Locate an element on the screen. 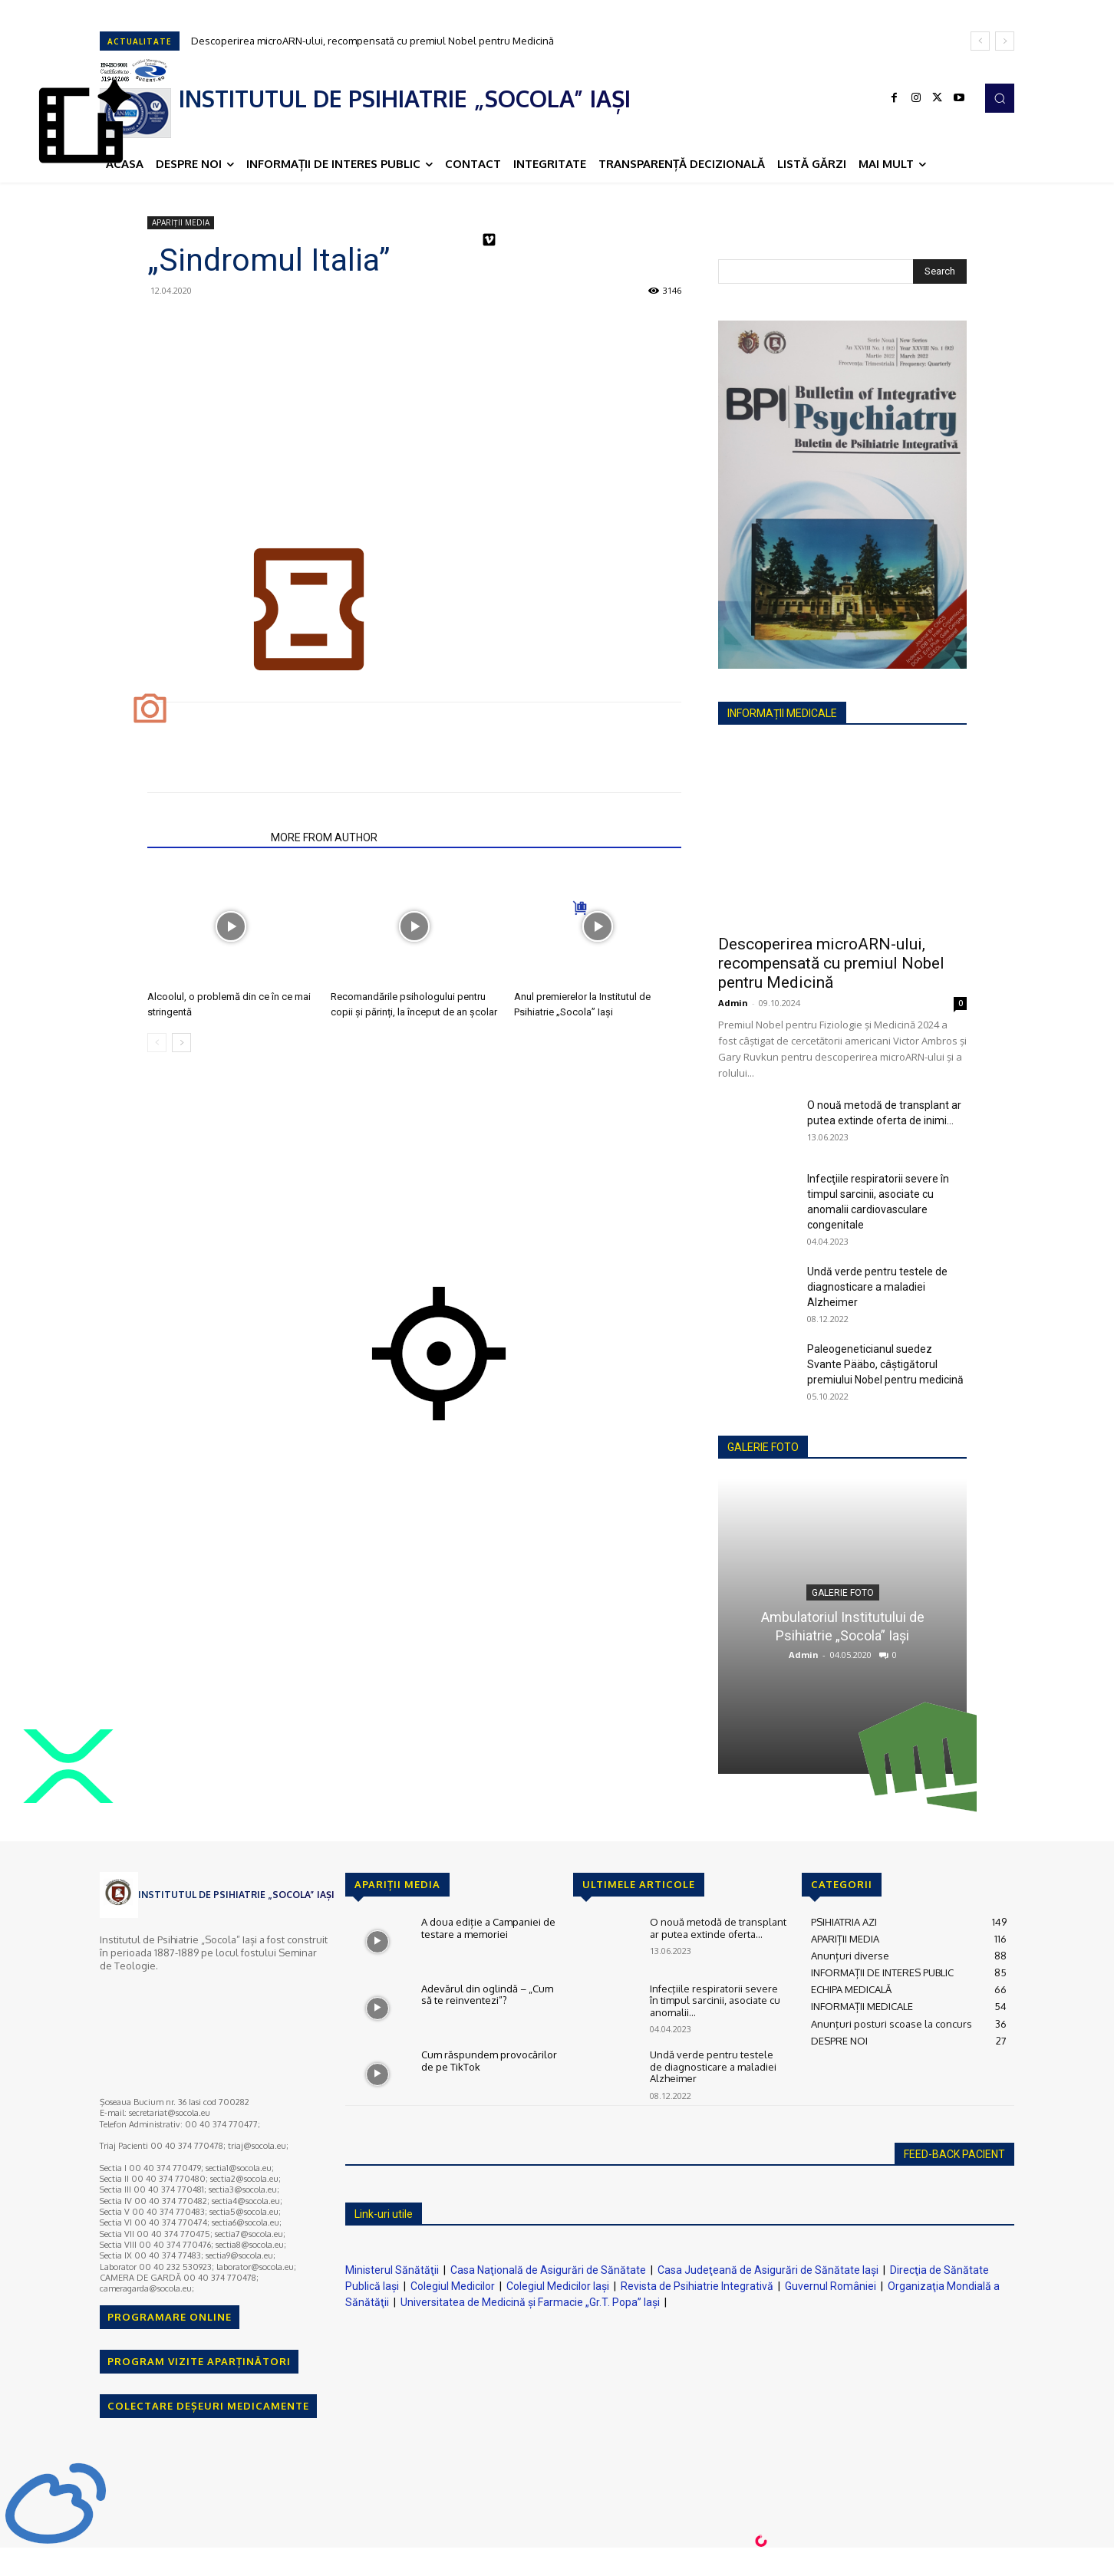 The image size is (1114, 2576). focus on a specific area or element is located at coordinates (439, 1354).